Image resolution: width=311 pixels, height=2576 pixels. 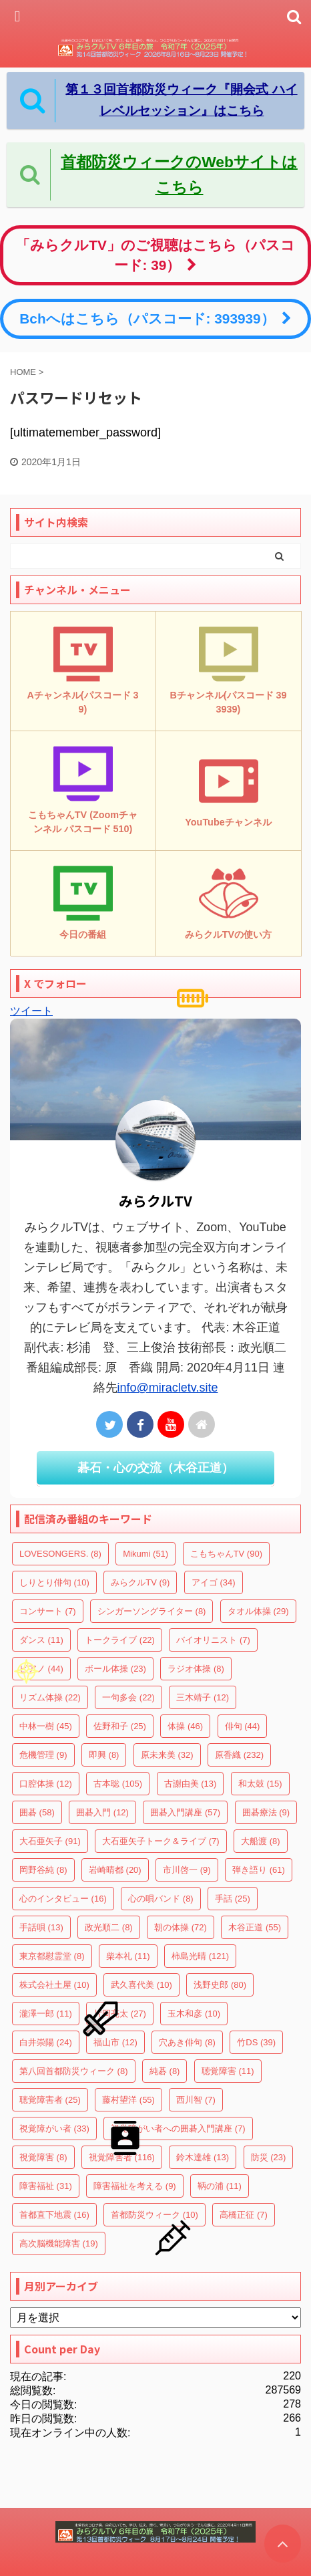 I want to click on indicates battery is fully charged, so click(x=192, y=998).